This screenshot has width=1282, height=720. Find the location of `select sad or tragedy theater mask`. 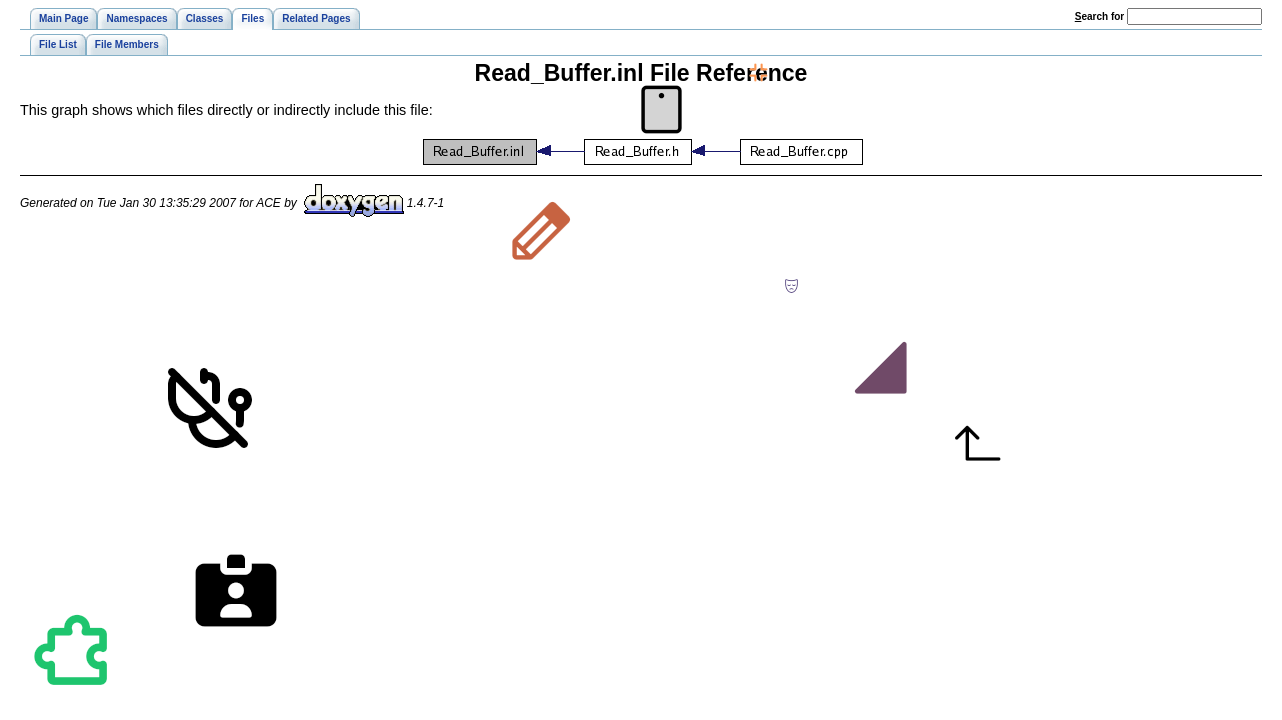

select sad or tragedy theater mask is located at coordinates (791, 285).